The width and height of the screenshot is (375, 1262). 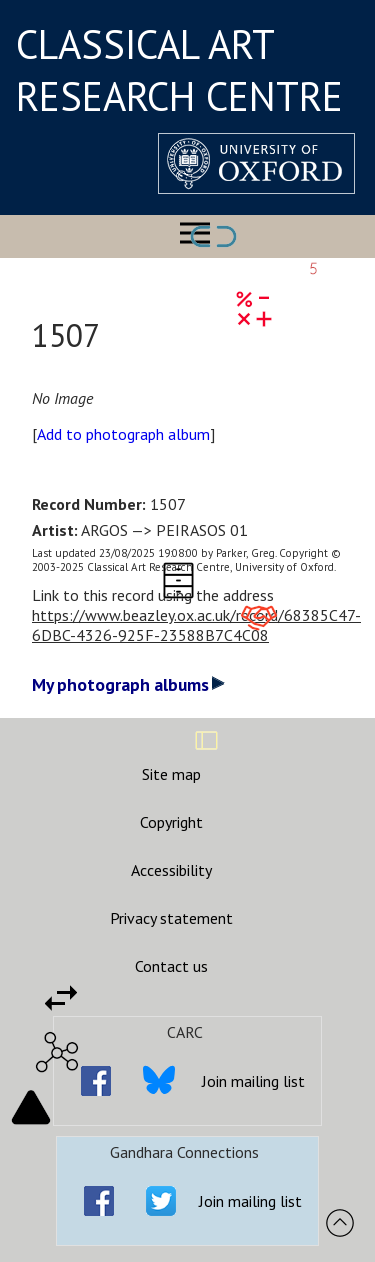 What do you see at coordinates (57, 1053) in the screenshot?
I see `view network connections or relationships` at bounding box center [57, 1053].